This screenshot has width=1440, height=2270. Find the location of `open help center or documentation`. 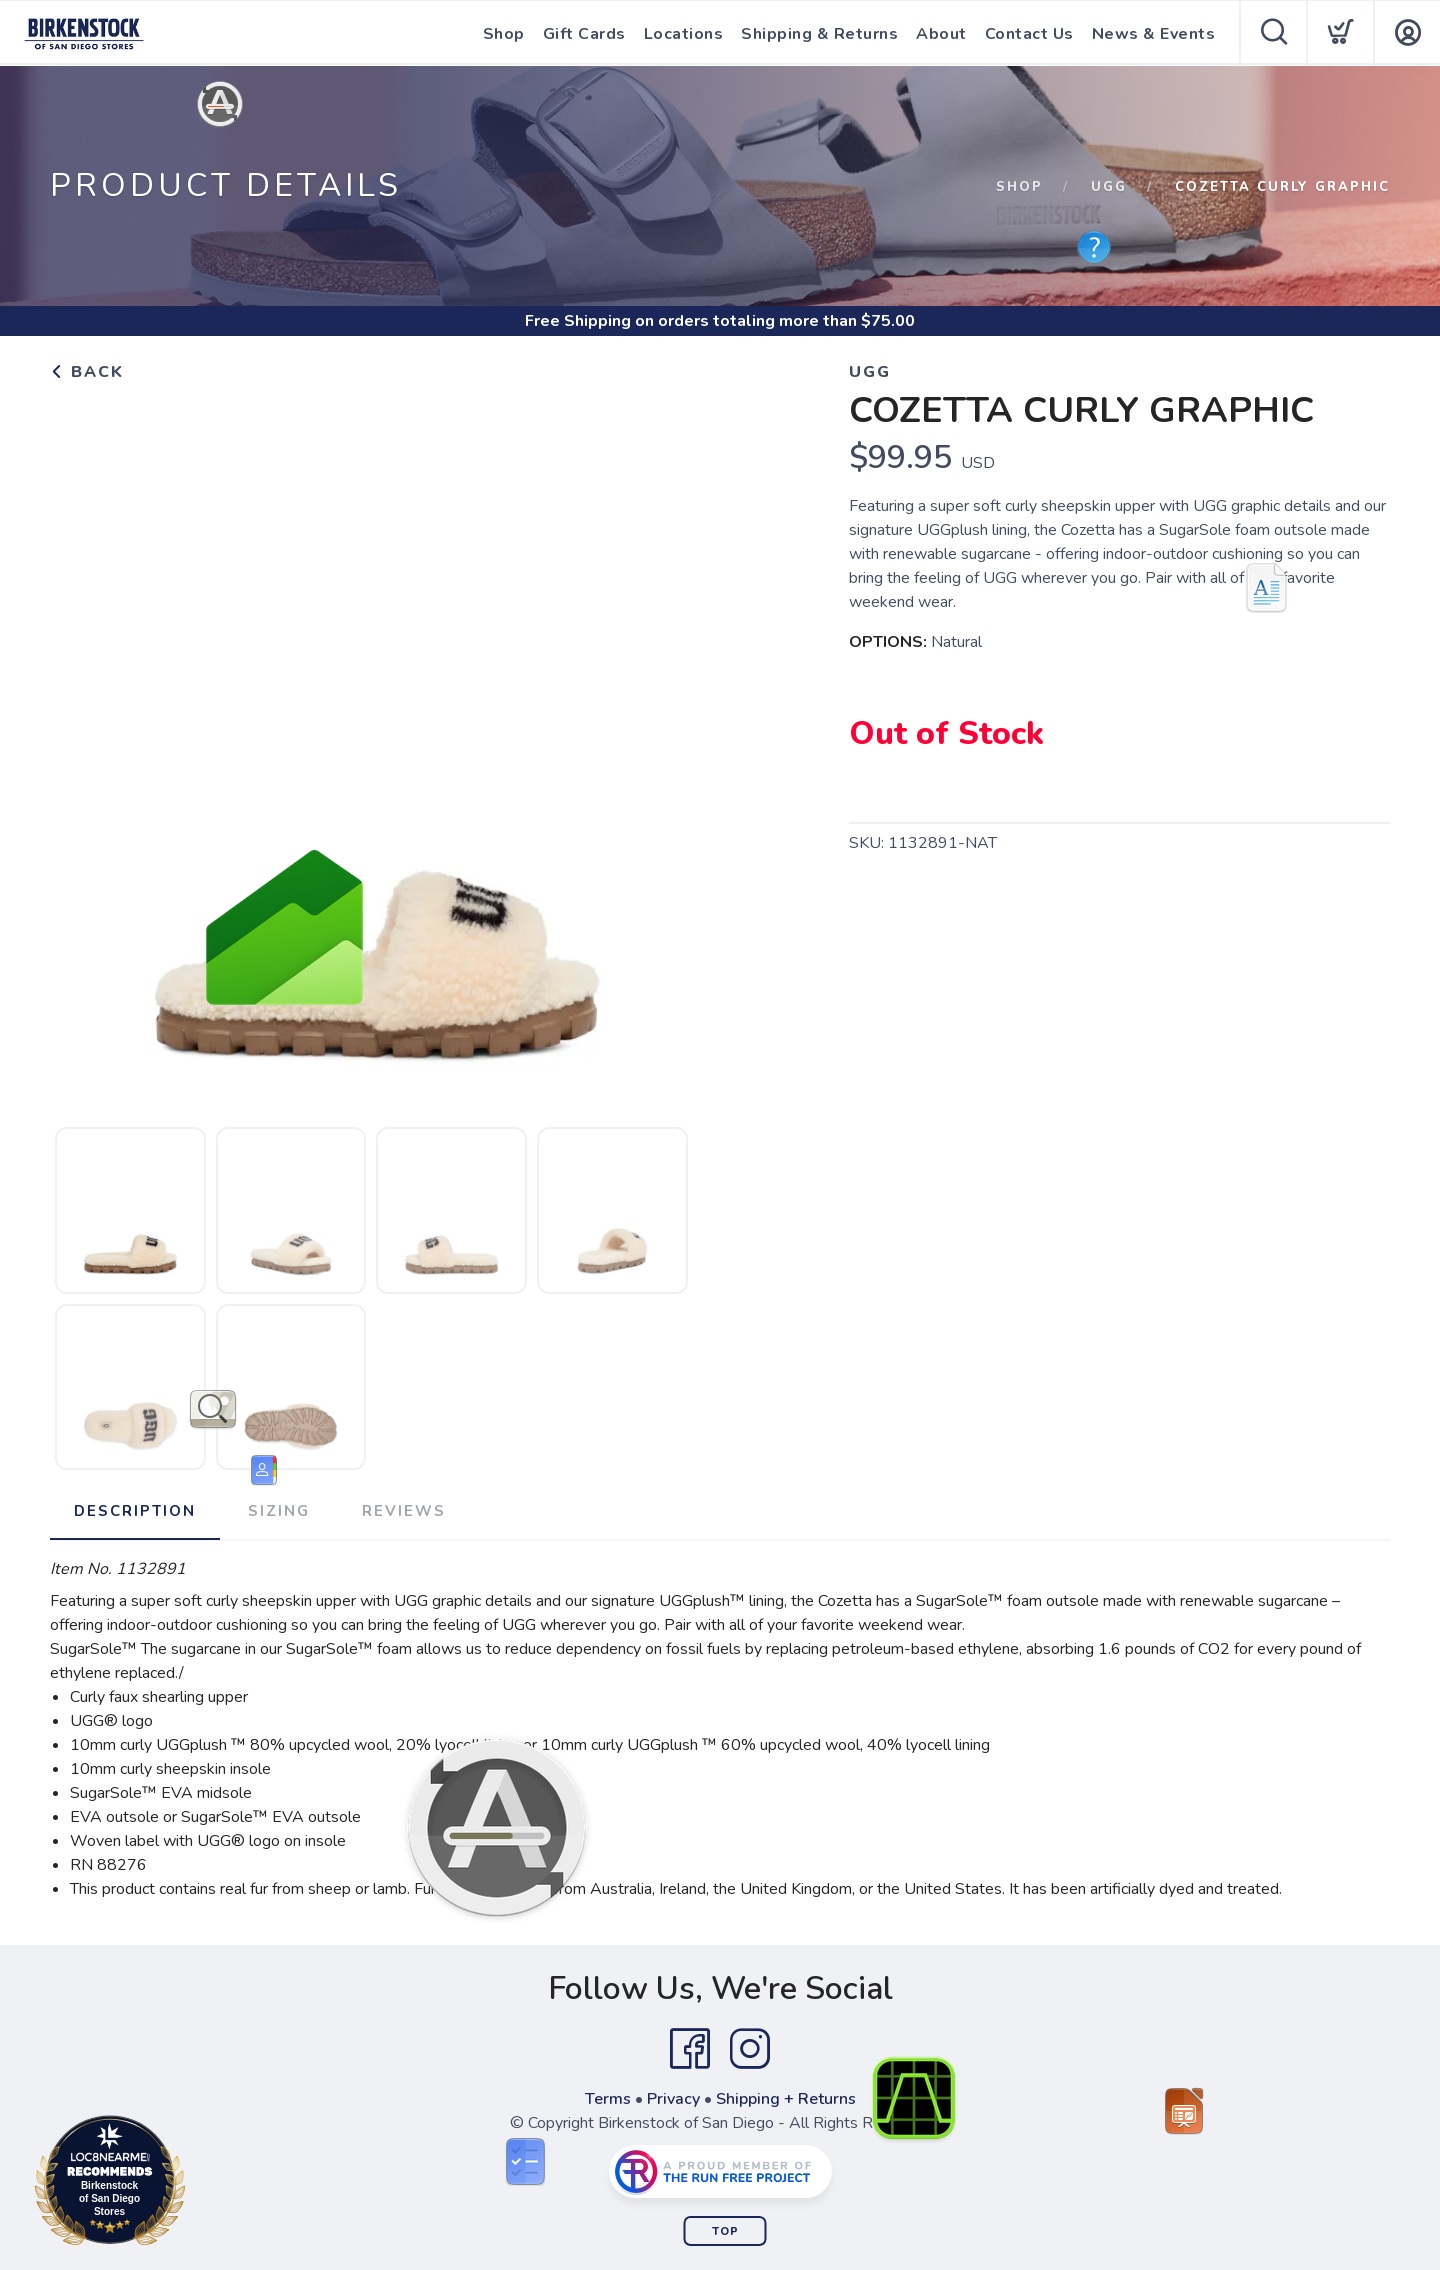

open help center or documentation is located at coordinates (1094, 247).